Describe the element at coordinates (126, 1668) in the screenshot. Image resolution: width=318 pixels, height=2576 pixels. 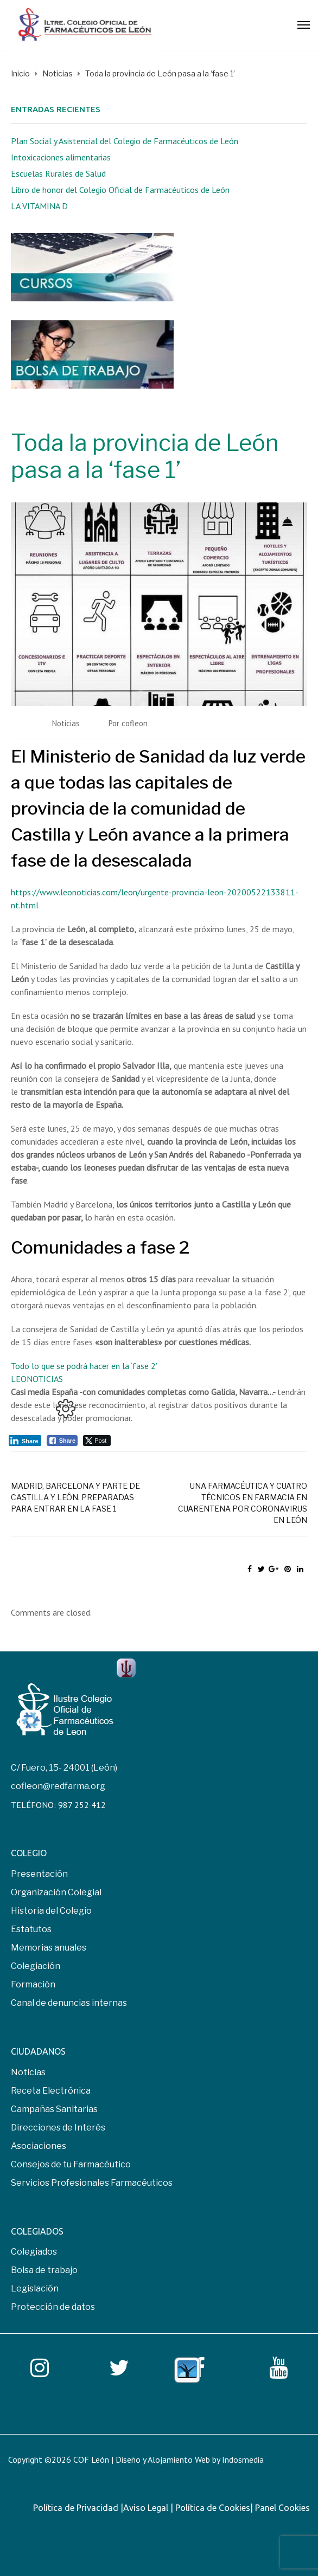
I see `open hydrus network media management application` at that location.